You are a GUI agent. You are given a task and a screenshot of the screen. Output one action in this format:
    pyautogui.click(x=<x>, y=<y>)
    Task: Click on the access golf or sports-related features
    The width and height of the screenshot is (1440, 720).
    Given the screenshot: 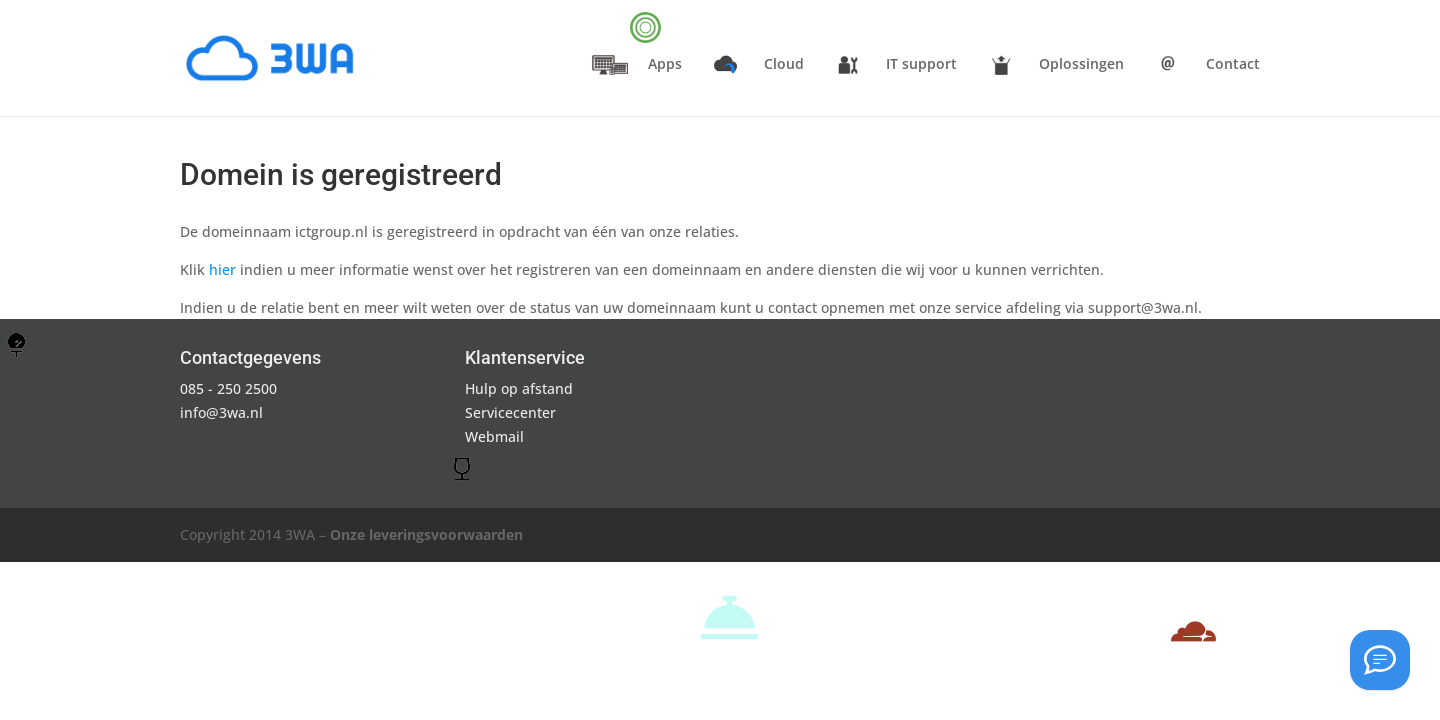 What is the action you would take?
    pyautogui.click(x=16, y=344)
    